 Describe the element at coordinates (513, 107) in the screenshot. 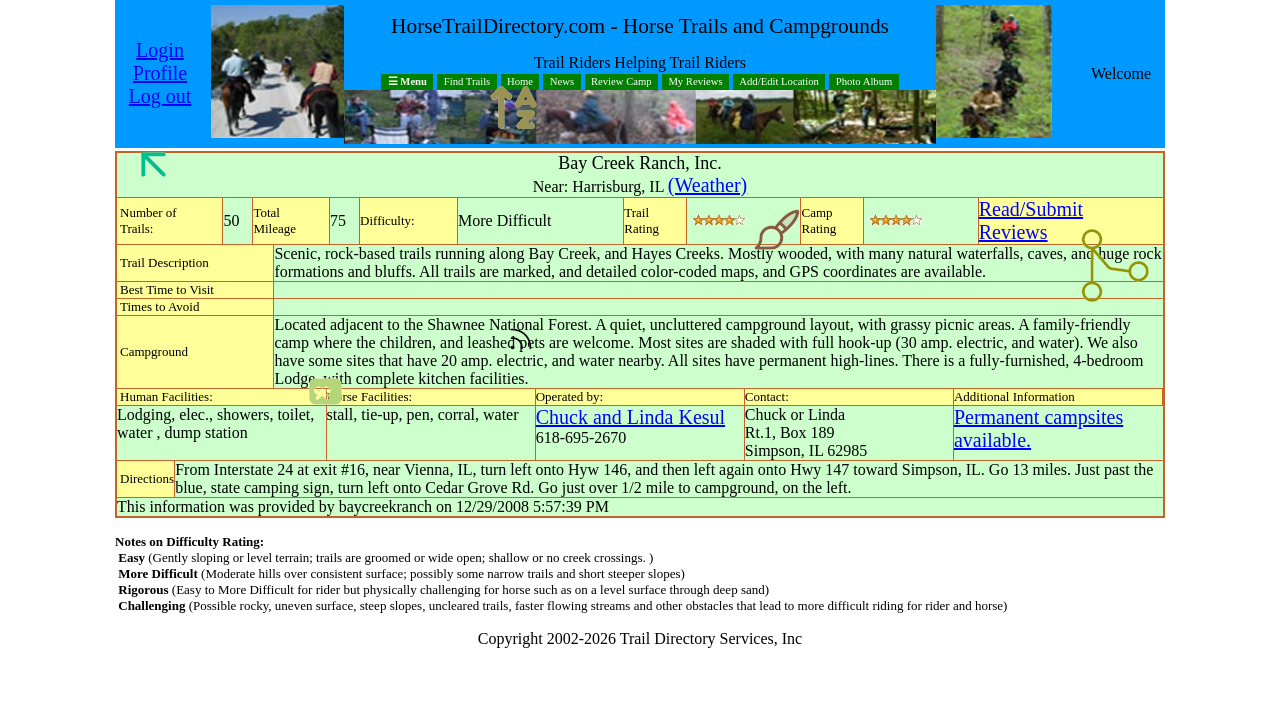

I see `sort alphabetically A to Z` at that location.